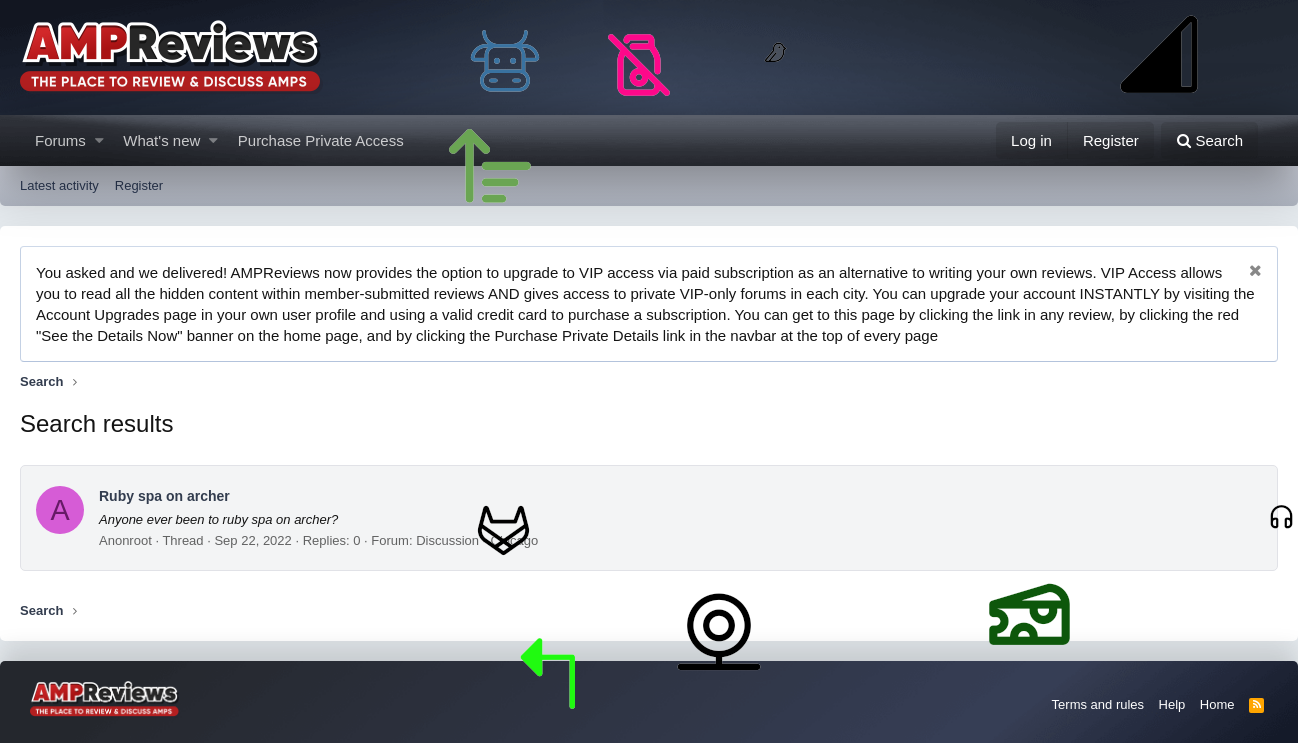 The image size is (1298, 743). Describe the element at coordinates (490, 166) in the screenshot. I see `sort items in ascending order` at that location.